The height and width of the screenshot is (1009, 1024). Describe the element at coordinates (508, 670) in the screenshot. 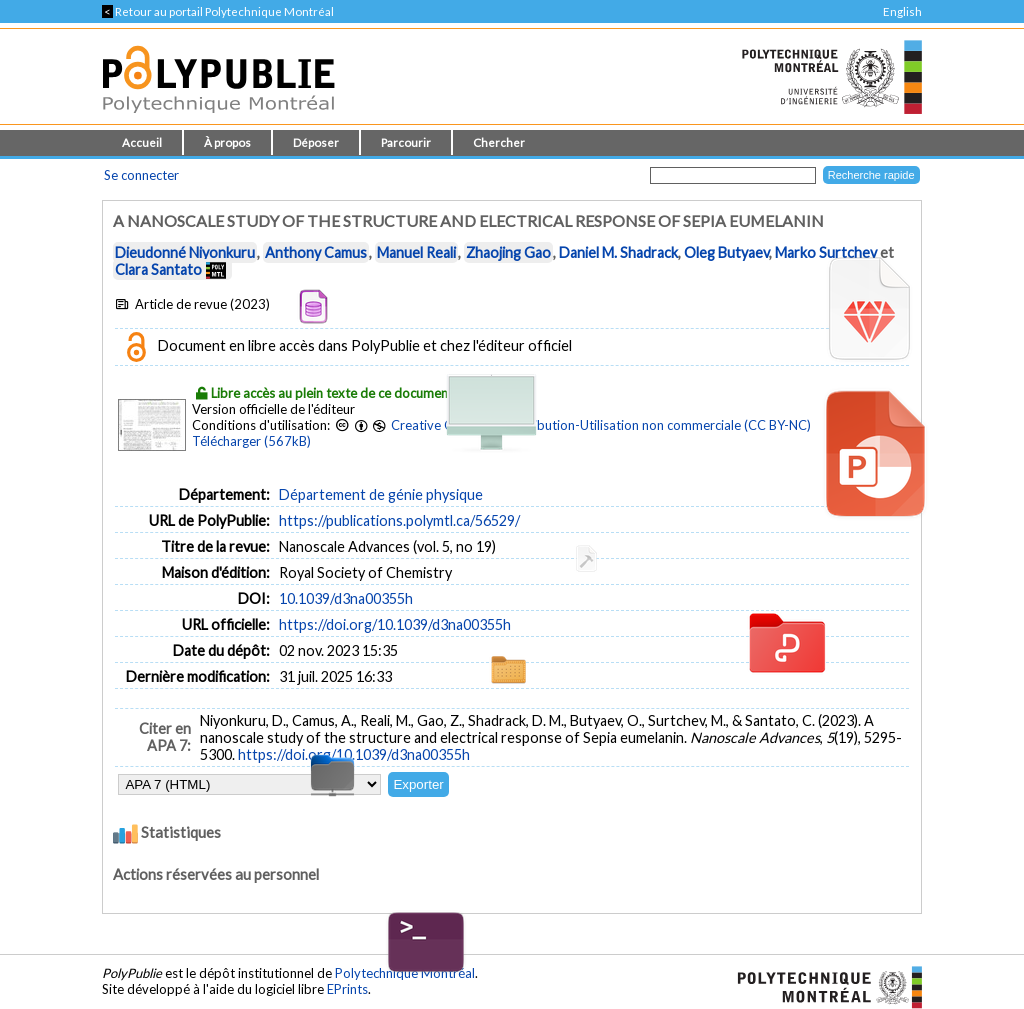

I see `open the eatbiscuit application folder` at that location.